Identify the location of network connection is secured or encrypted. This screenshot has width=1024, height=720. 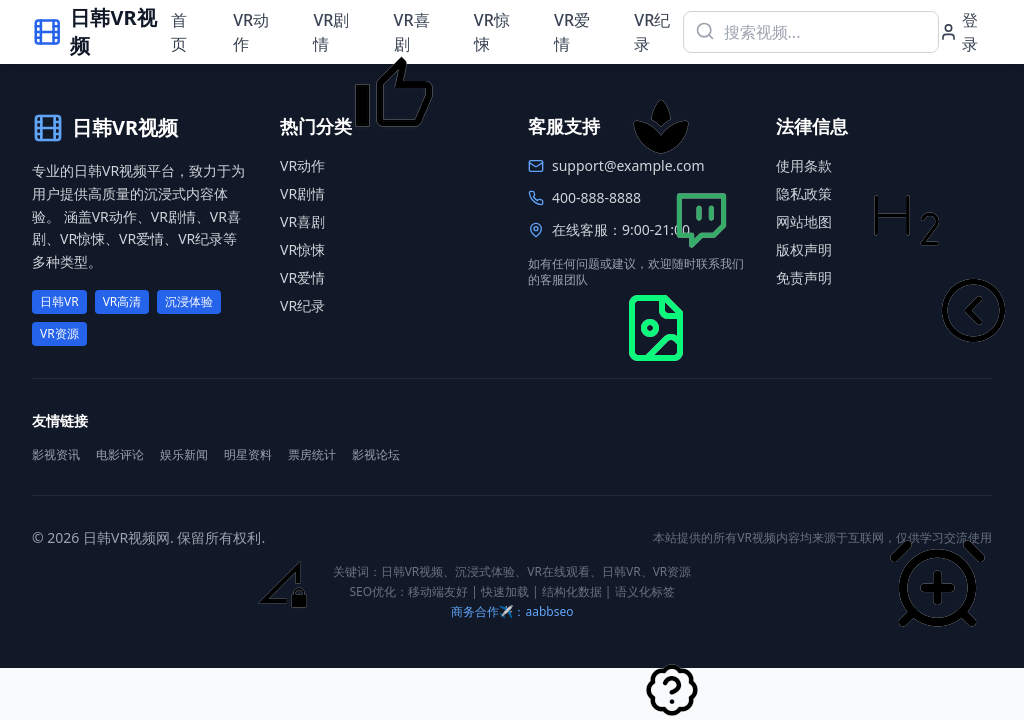
(282, 585).